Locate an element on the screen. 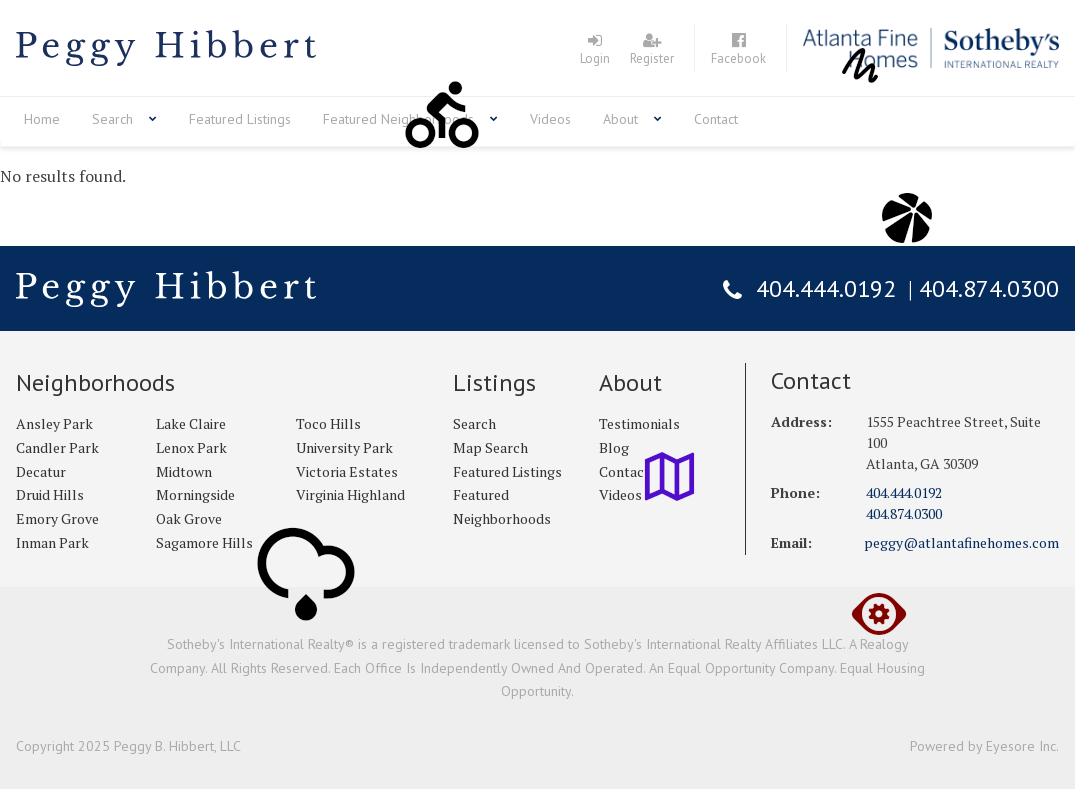  access cycling or bike route directions is located at coordinates (442, 118).